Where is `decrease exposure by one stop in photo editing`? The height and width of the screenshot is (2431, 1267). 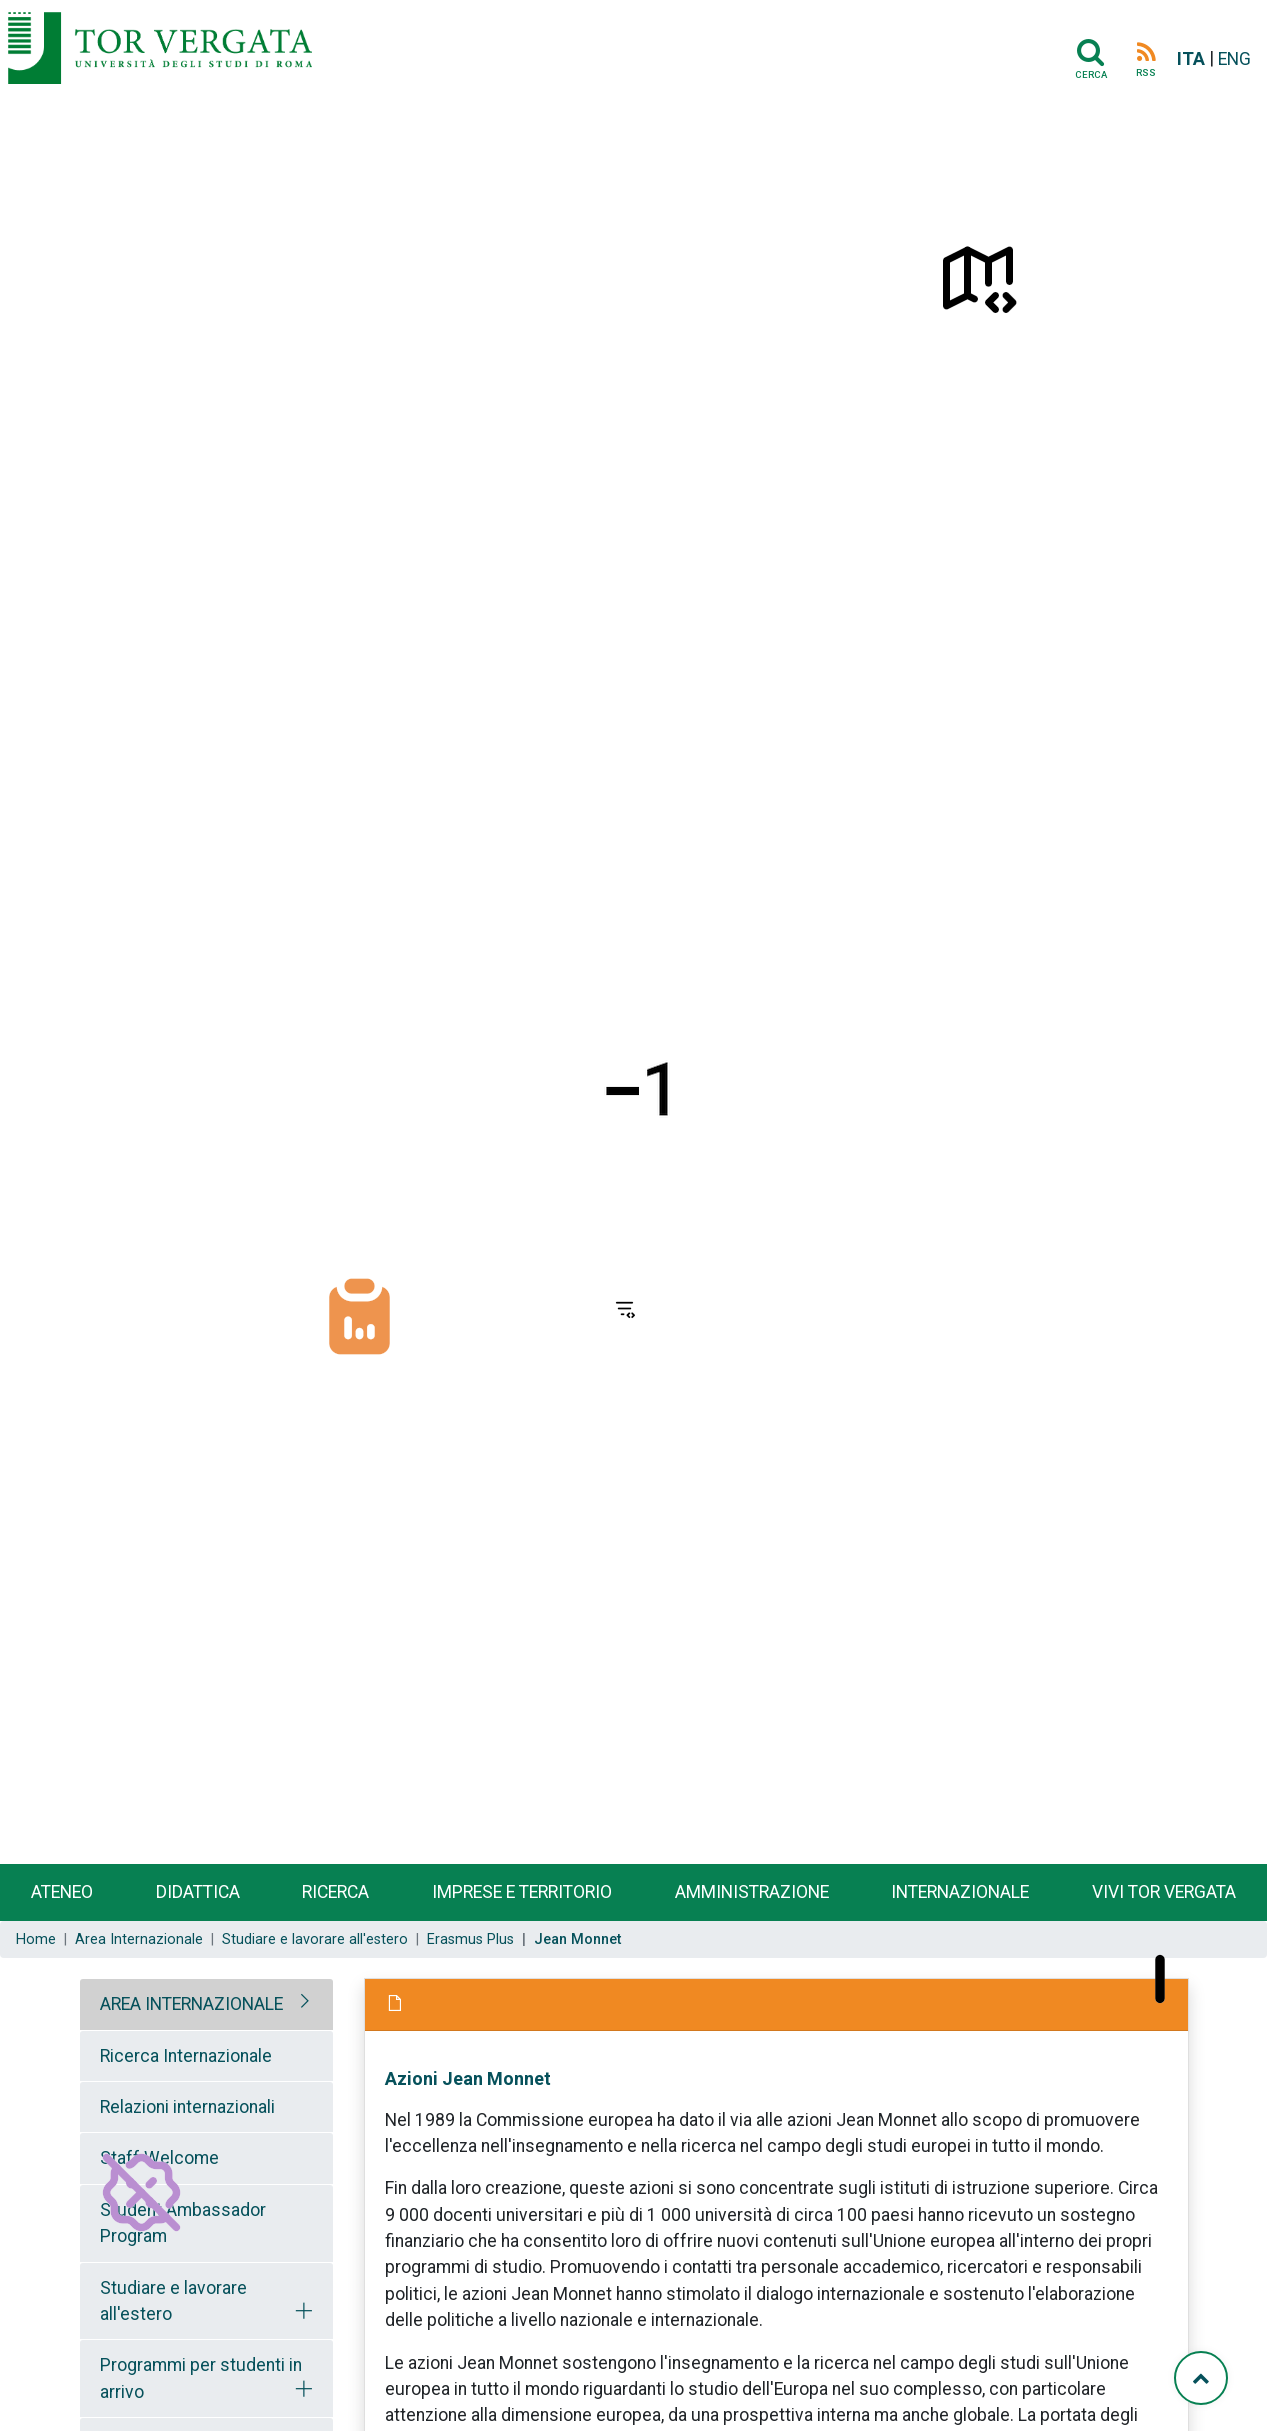
decrease exposure by one stop in photo editing is located at coordinates (639, 1091).